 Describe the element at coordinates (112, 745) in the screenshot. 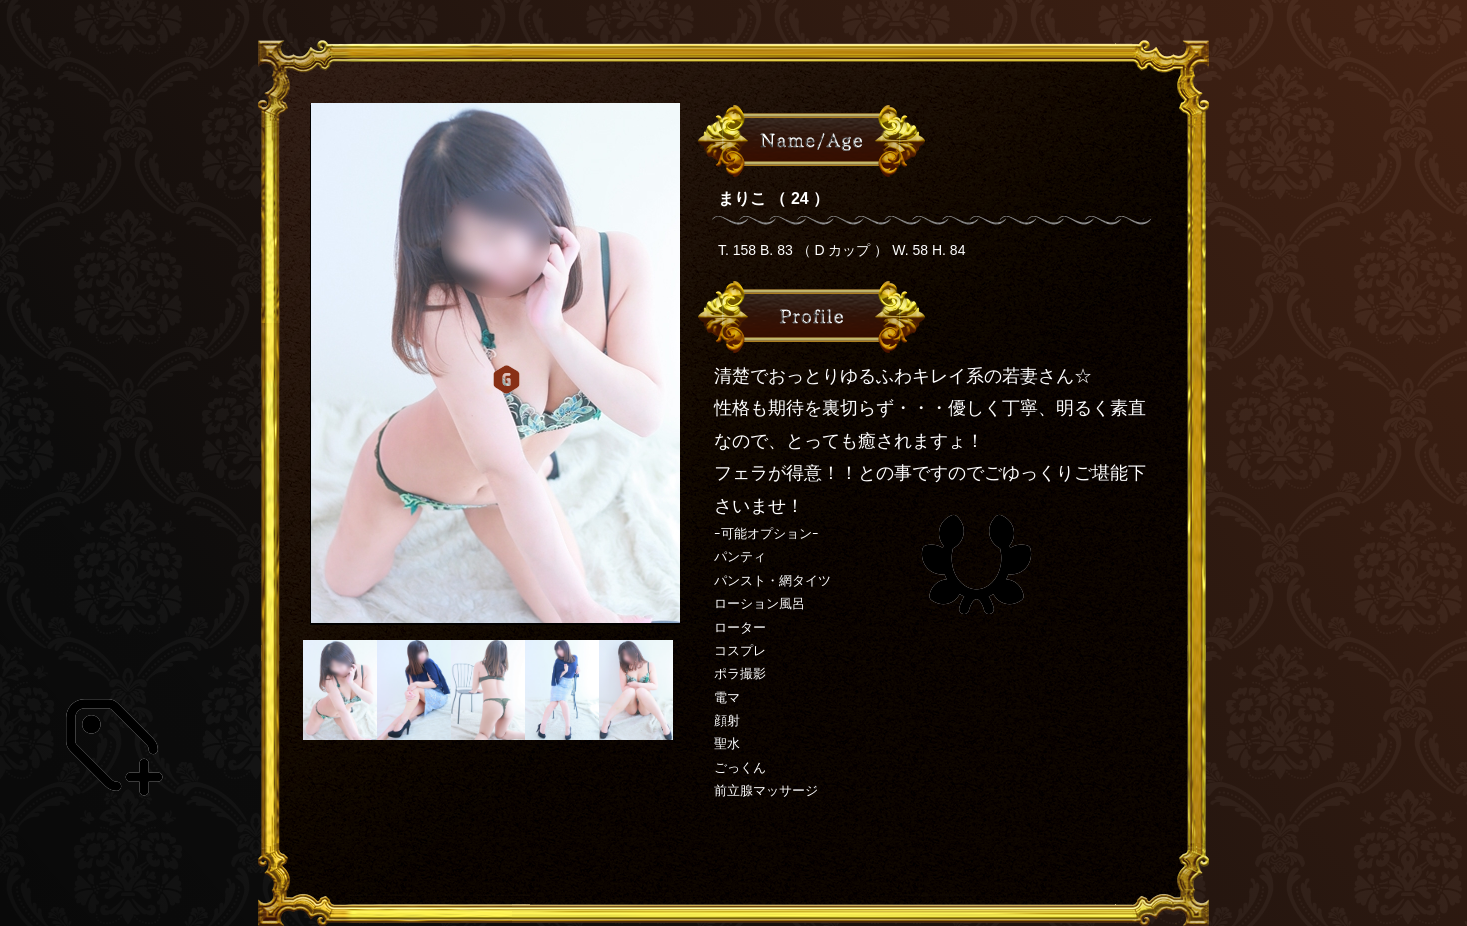

I see `add a new tag or label` at that location.